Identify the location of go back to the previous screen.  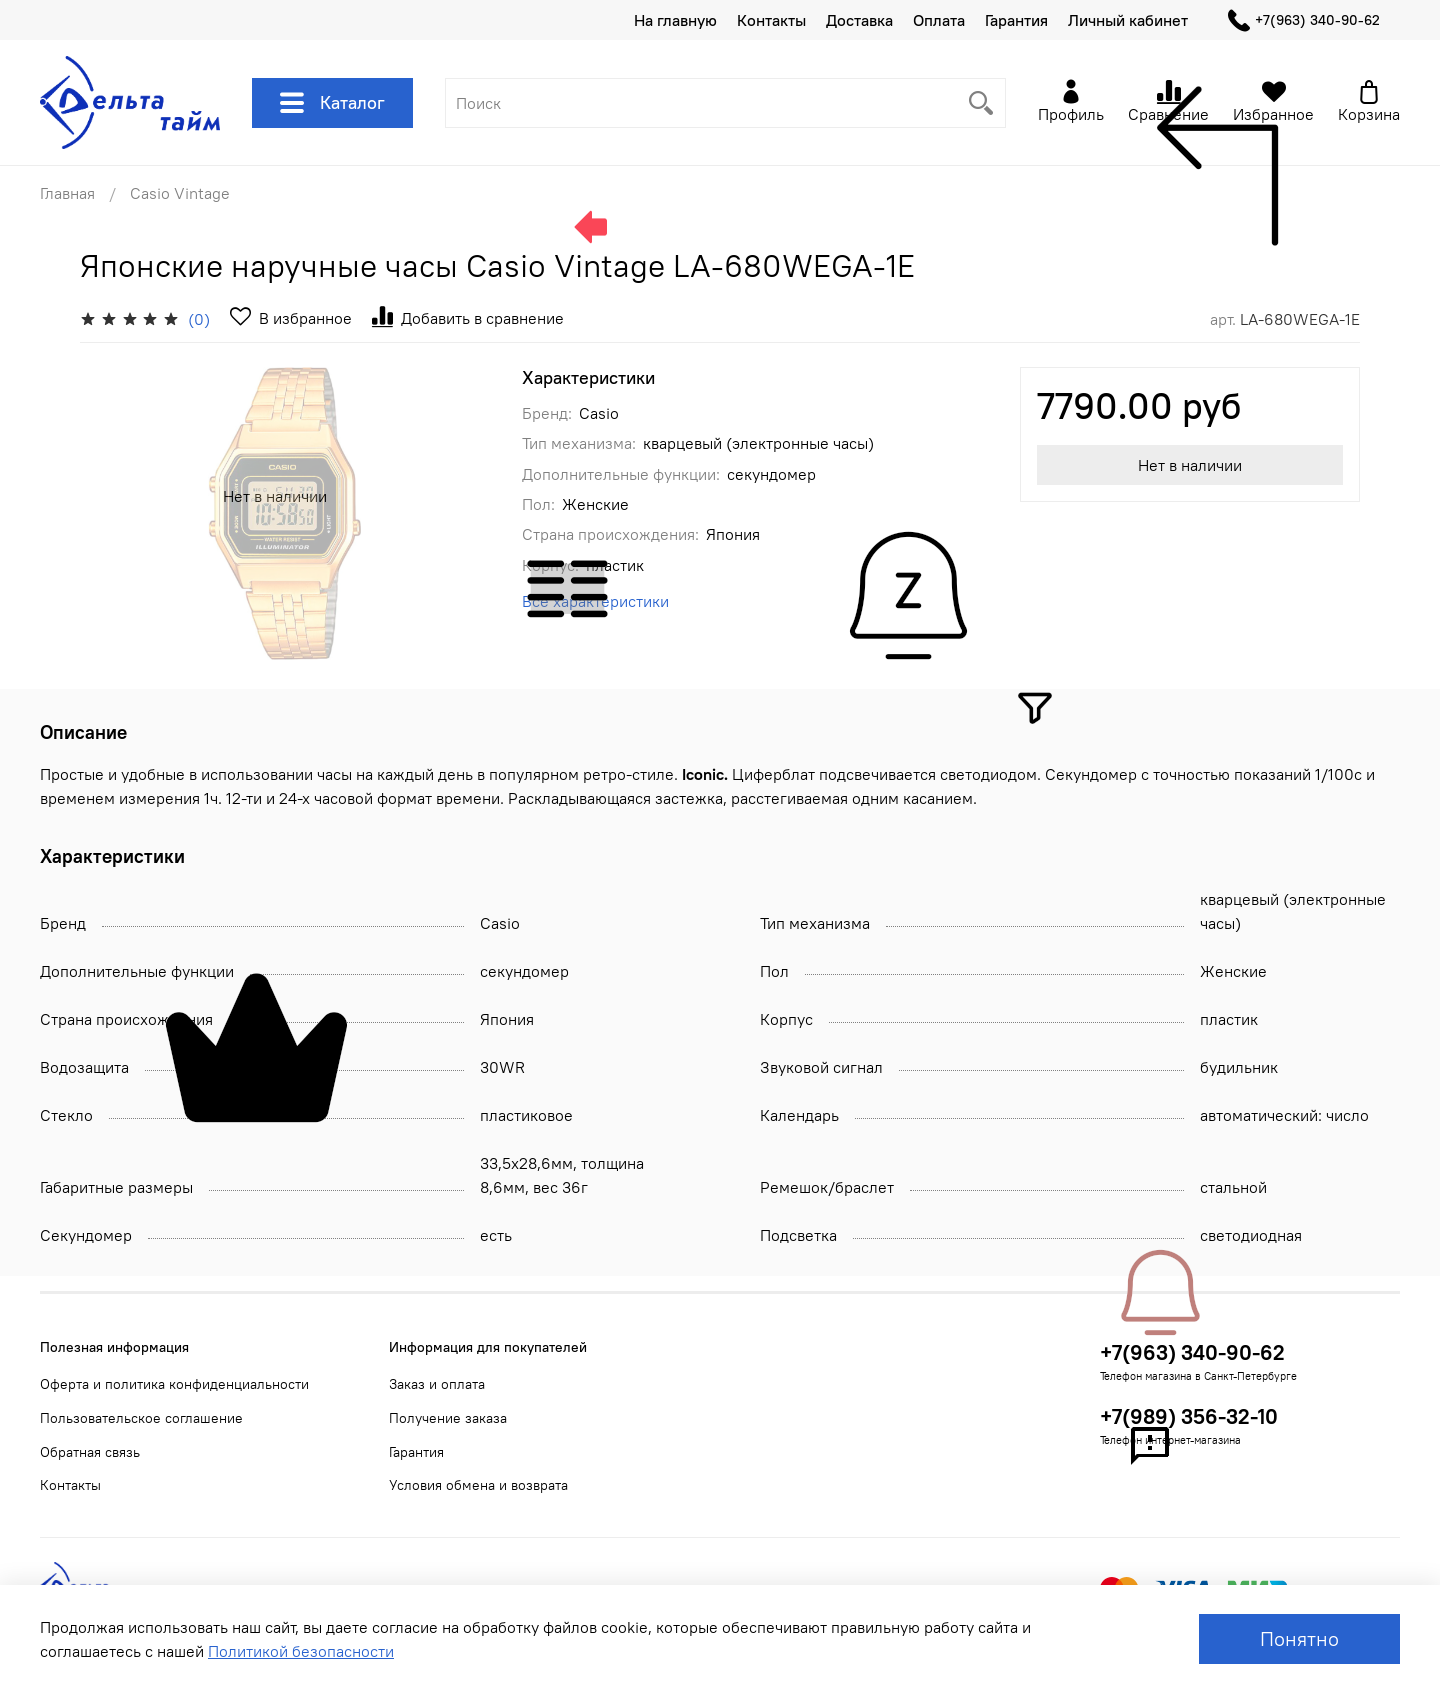
(592, 227).